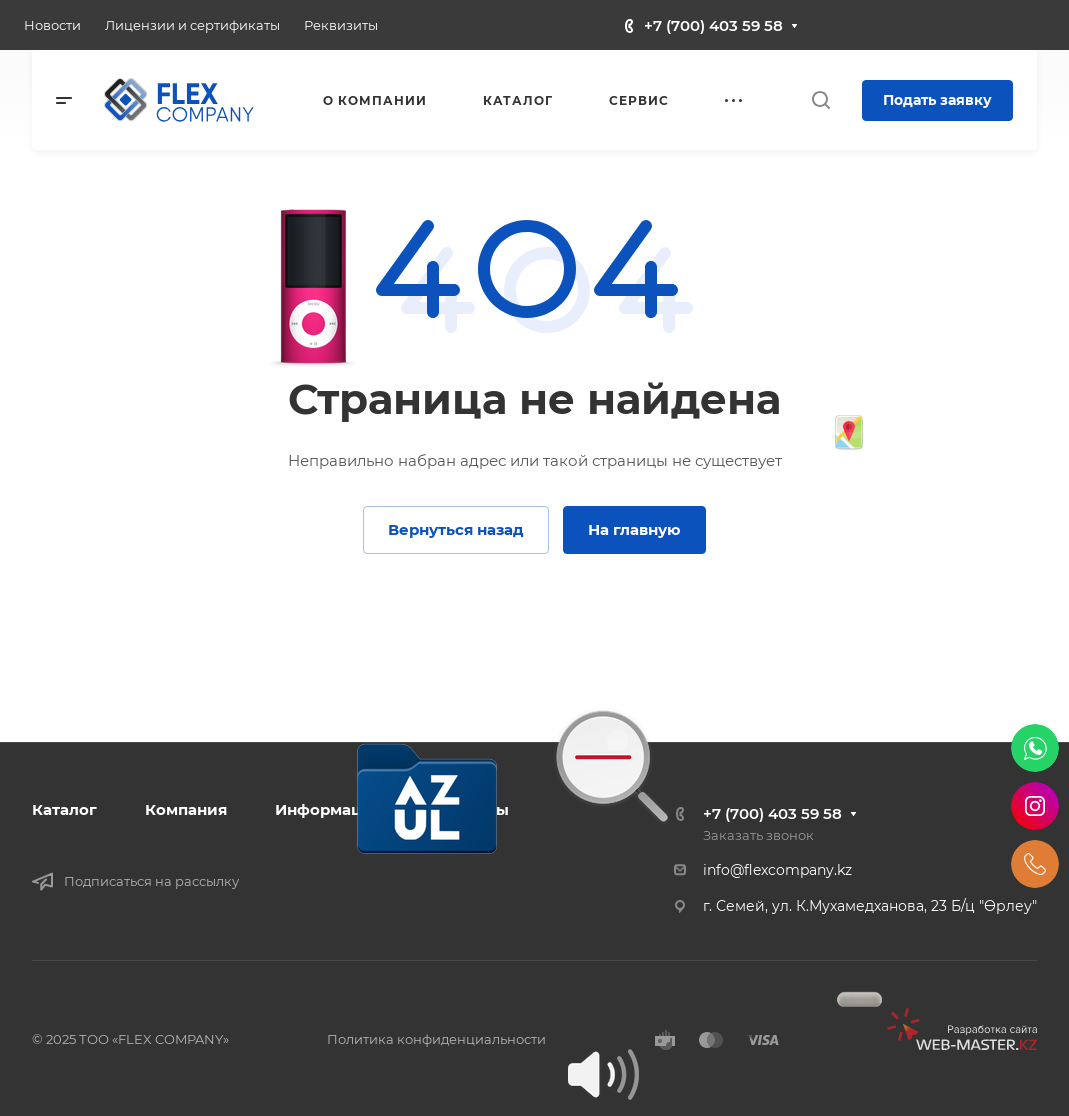  Describe the element at coordinates (603, 1074) in the screenshot. I see `indicates low volume level` at that location.